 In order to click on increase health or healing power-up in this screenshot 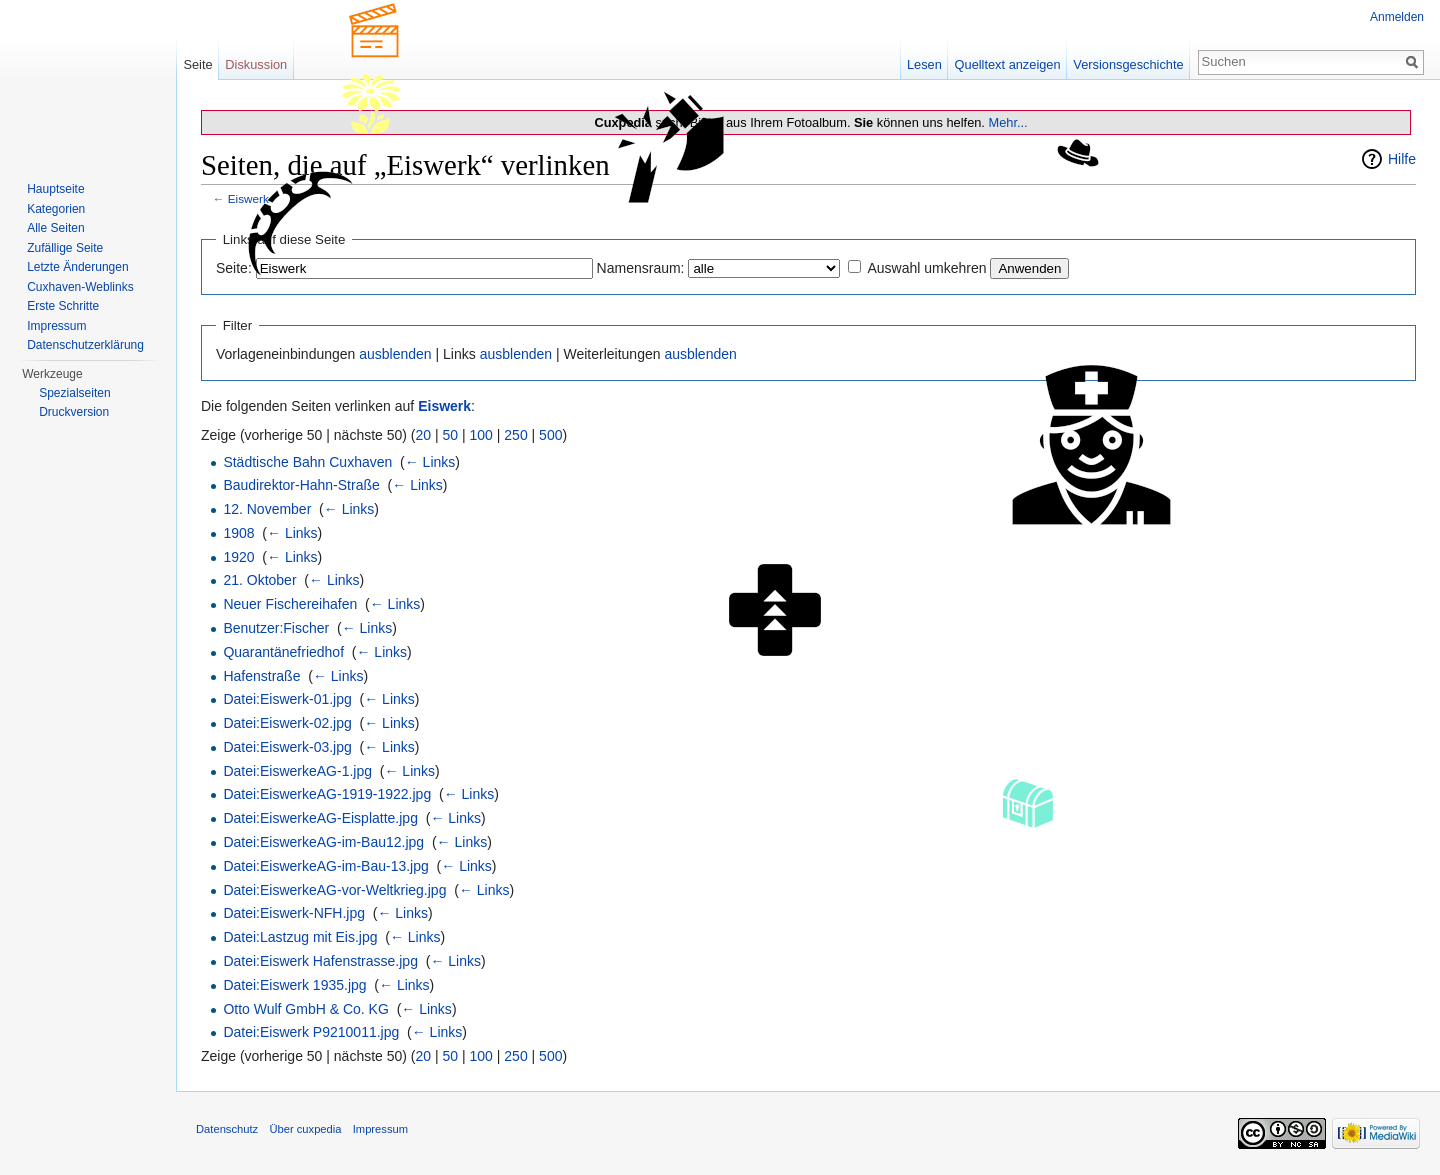, I will do `click(775, 610)`.